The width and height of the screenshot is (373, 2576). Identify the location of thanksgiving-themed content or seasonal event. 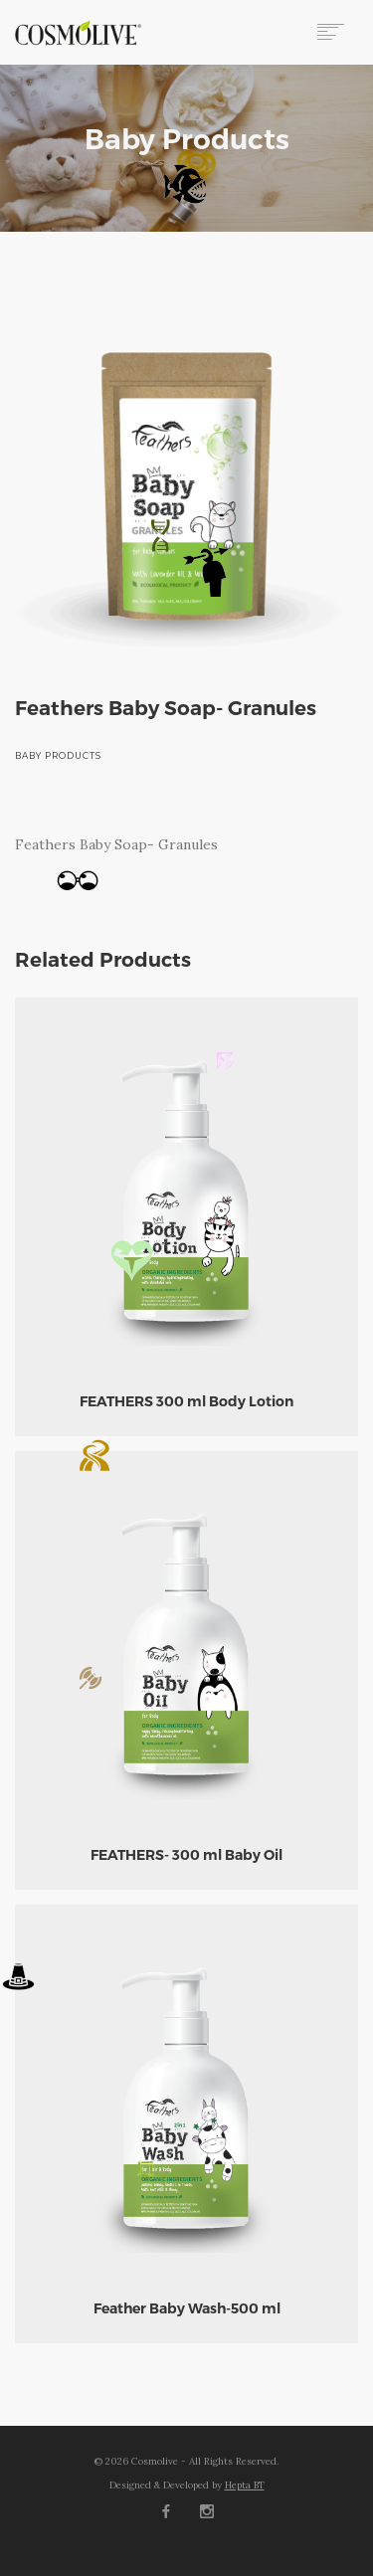
(18, 1976).